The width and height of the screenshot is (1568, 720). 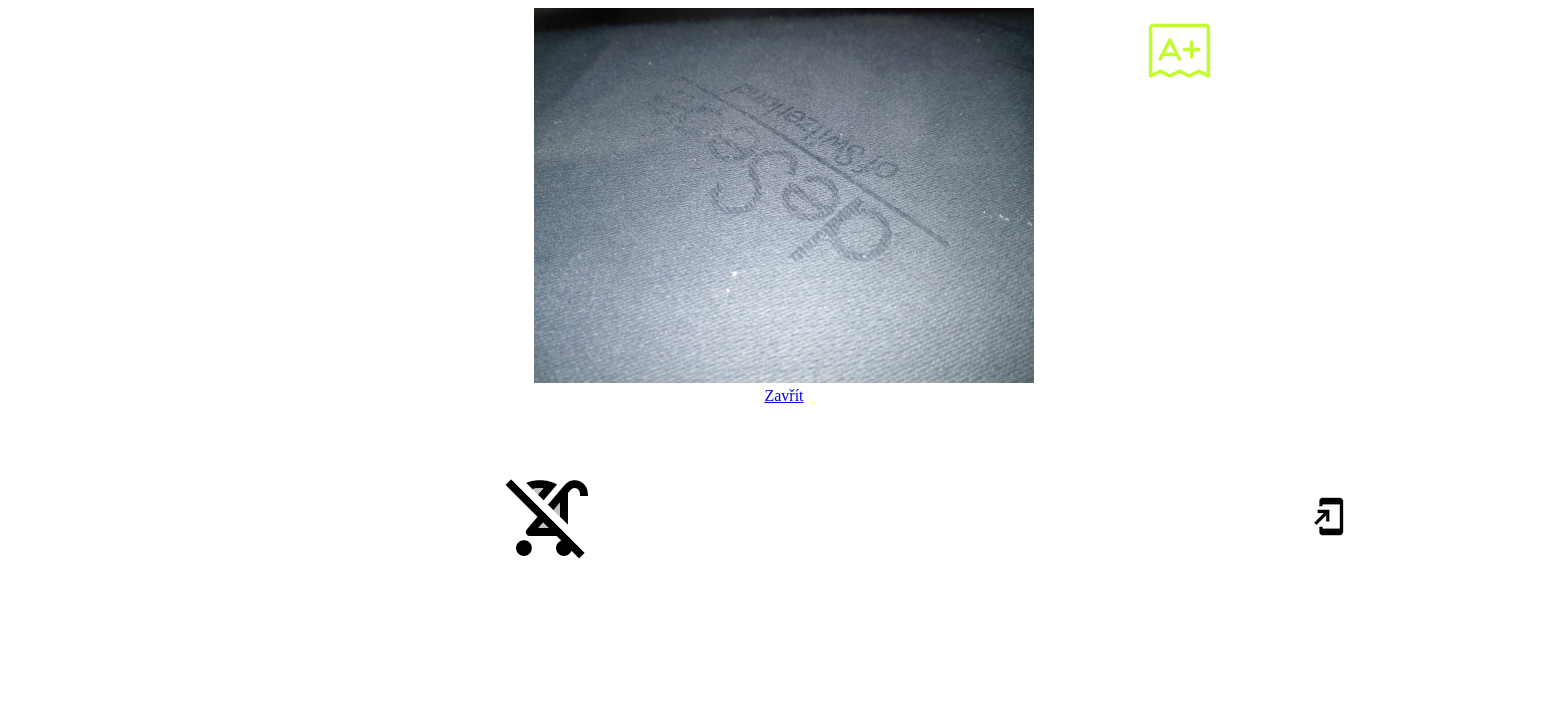 What do you see at coordinates (548, 516) in the screenshot?
I see `strollers not permitted in this area` at bounding box center [548, 516].